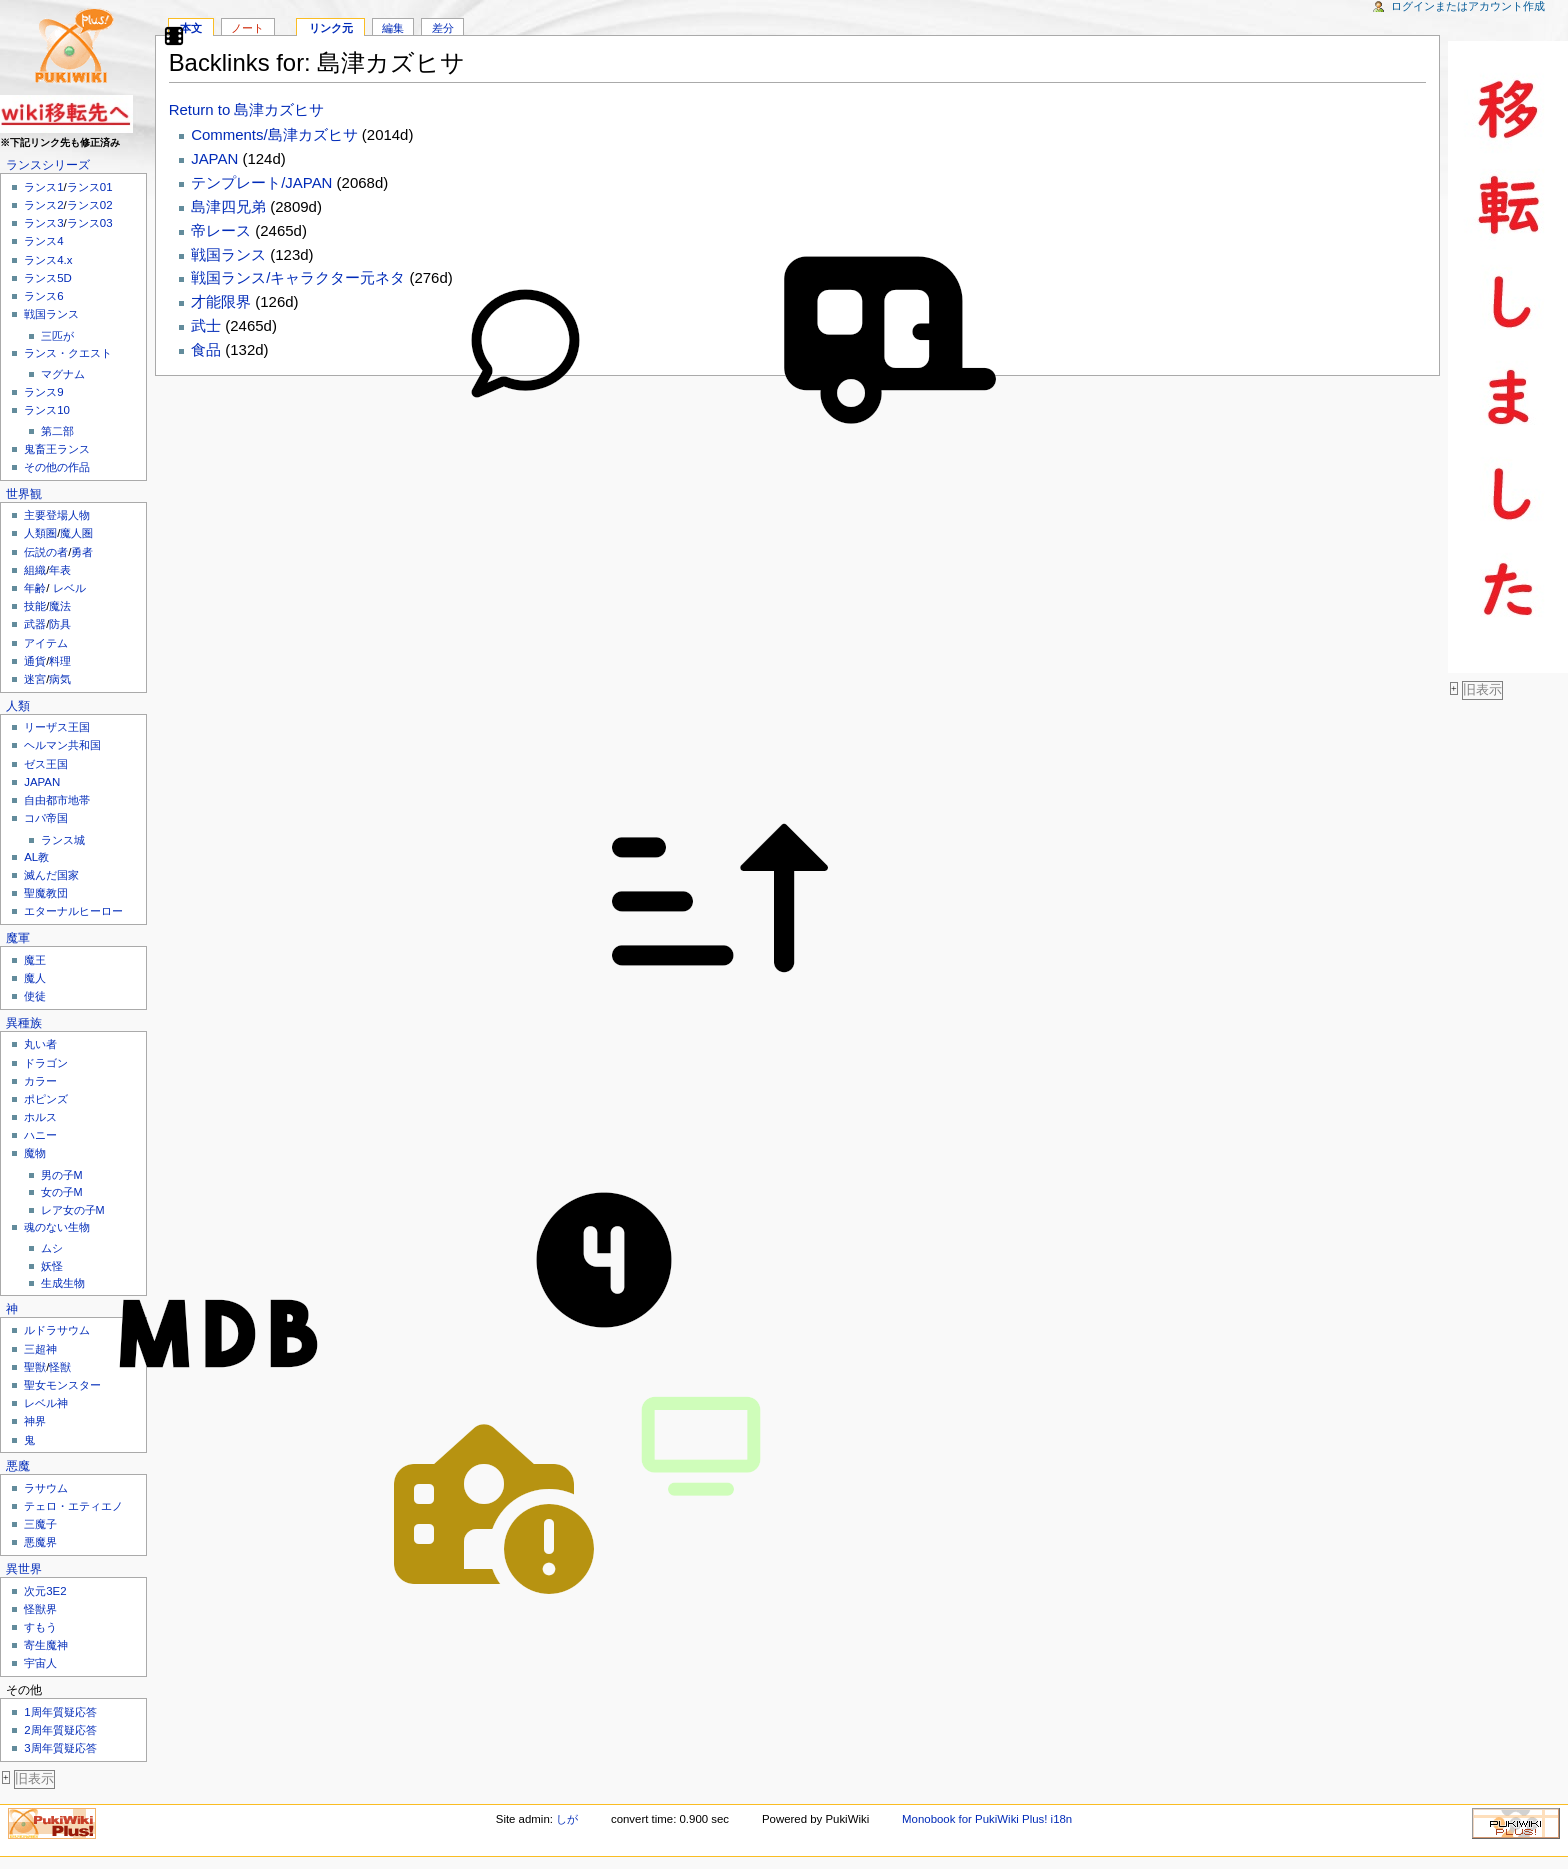 This screenshot has width=1568, height=1869. Describe the element at coordinates (884, 334) in the screenshot. I see `browse caravan or RV rental options` at that location.